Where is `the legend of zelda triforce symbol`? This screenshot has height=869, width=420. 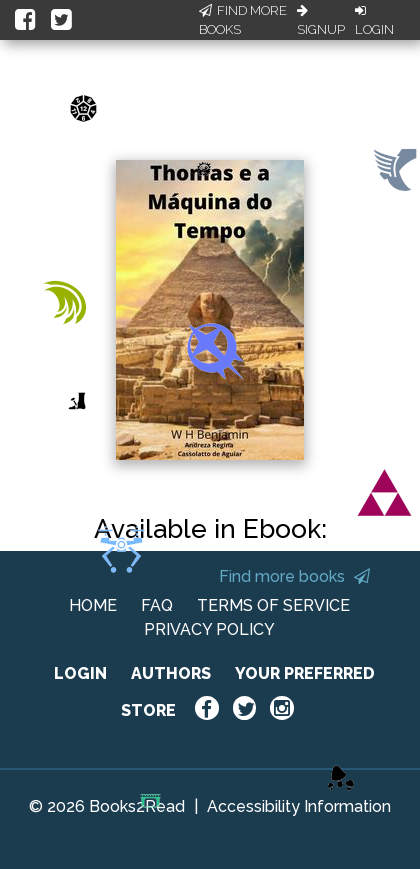
the legend of zelda triforce symbol is located at coordinates (384, 492).